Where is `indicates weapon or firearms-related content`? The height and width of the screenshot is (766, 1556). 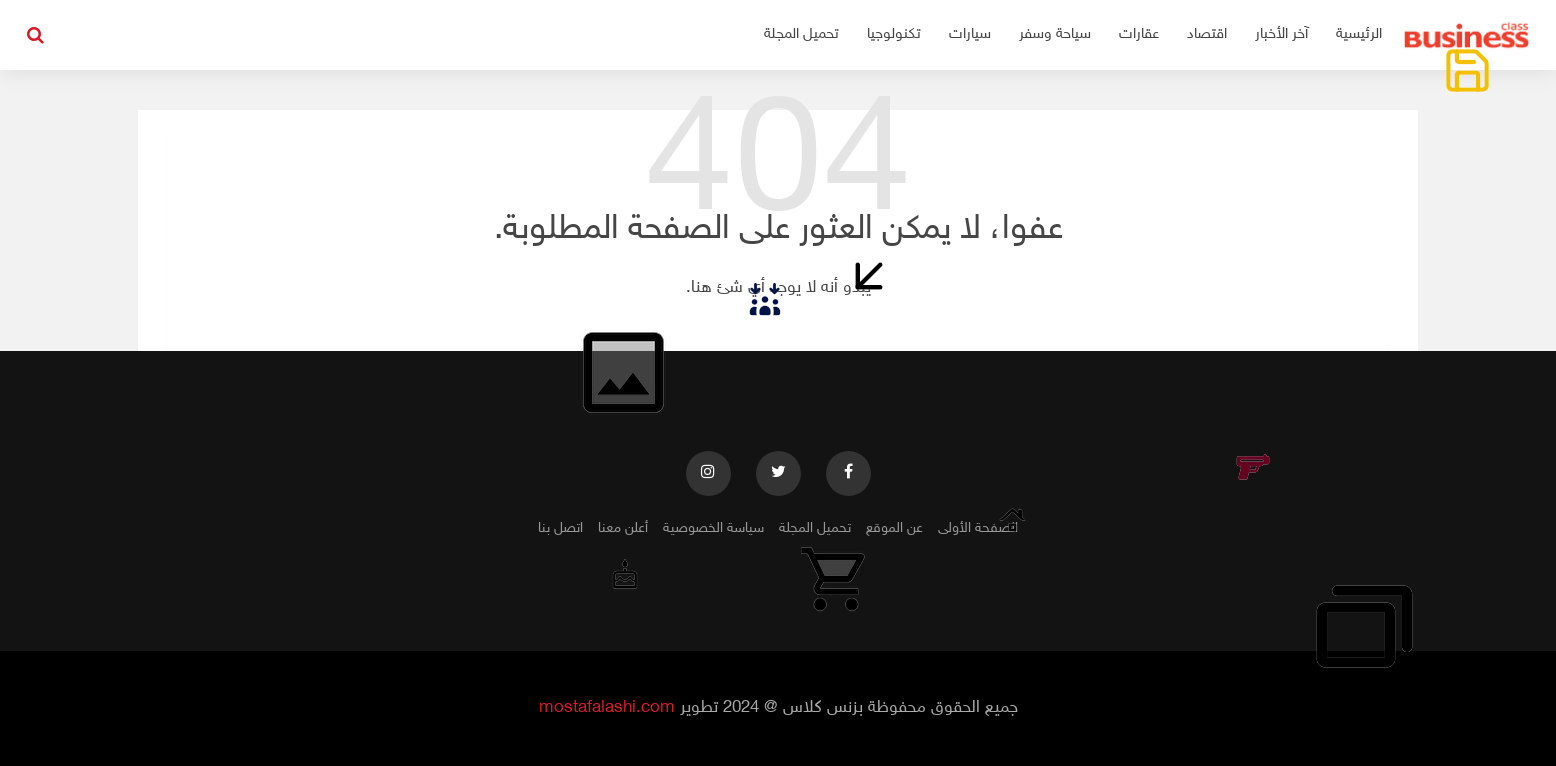
indicates weapon or firearms-related content is located at coordinates (1253, 467).